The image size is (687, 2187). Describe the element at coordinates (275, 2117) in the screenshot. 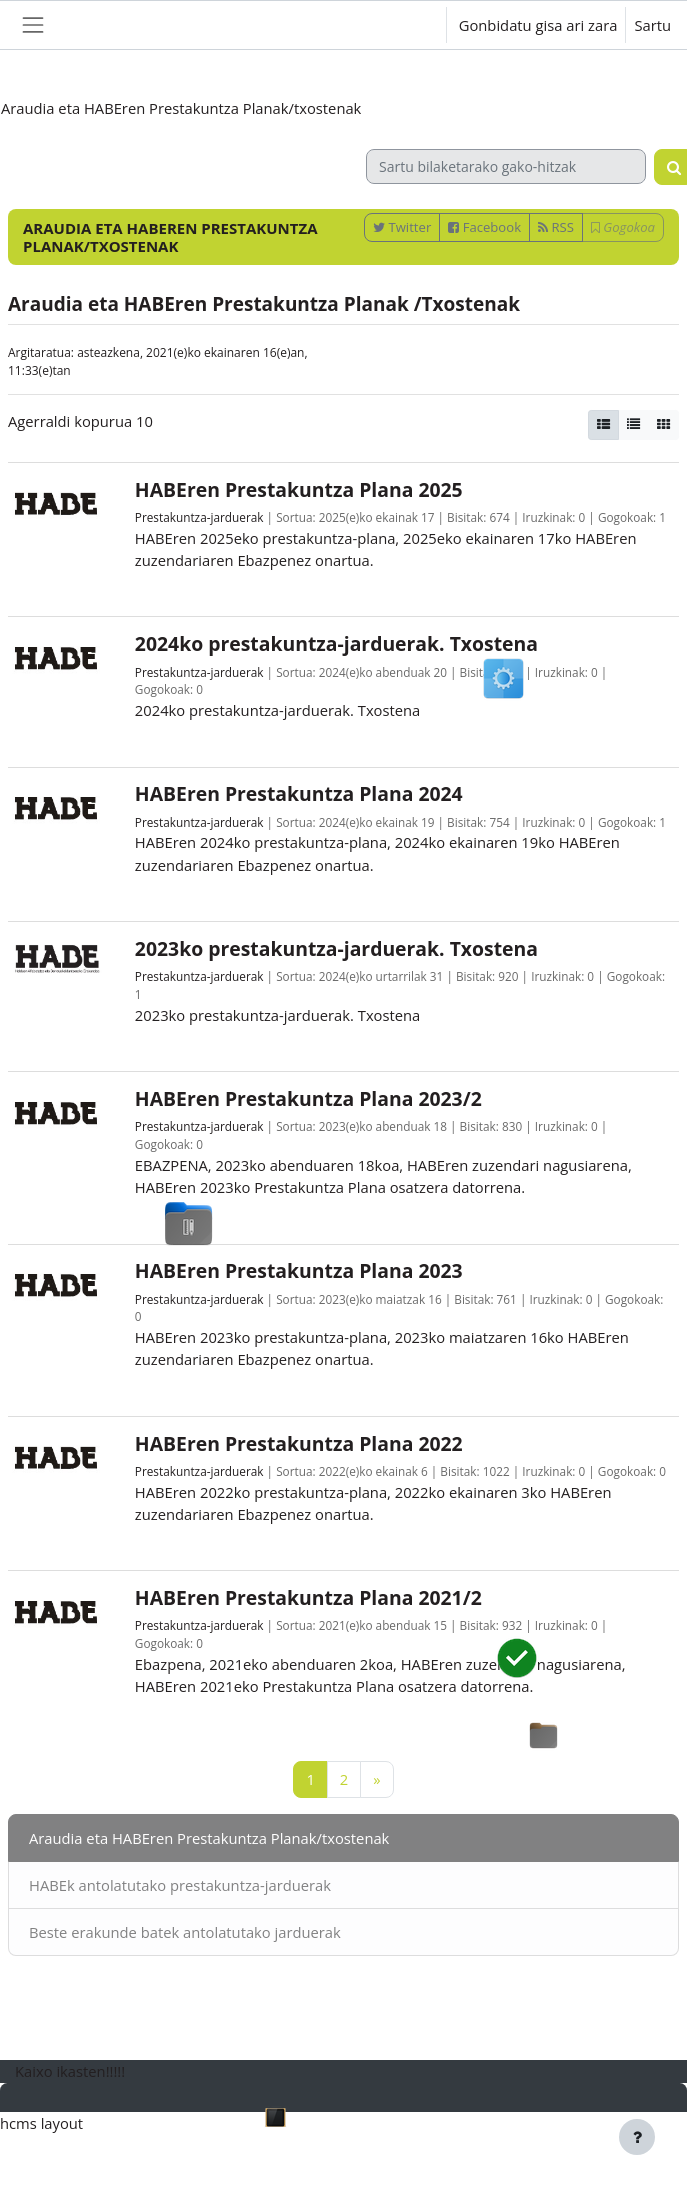

I see `iPod nano device in orange` at that location.